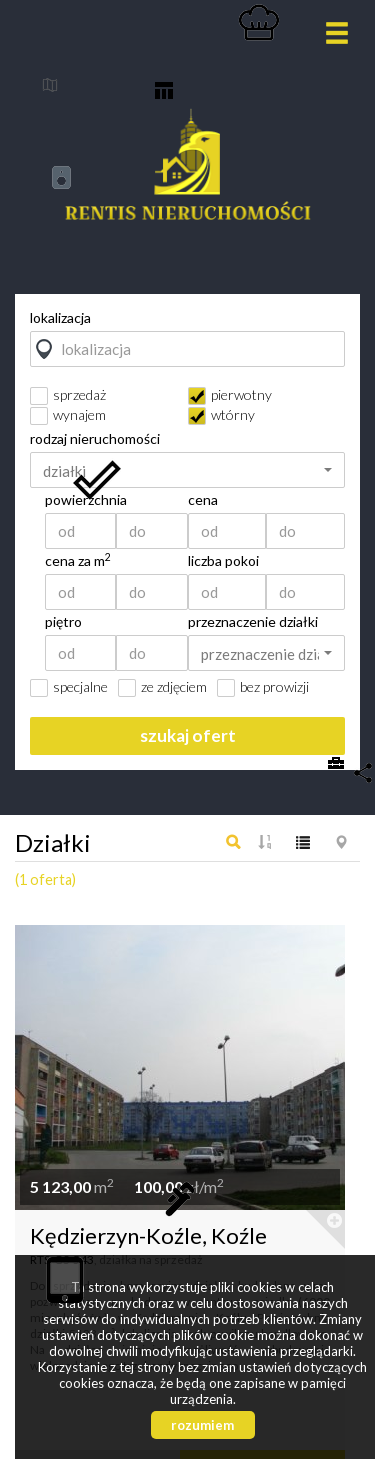 Image resolution: width=375 pixels, height=1459 pixels. Describe the element at coordinates (97, 480) in the screenshot. I see `task completed successfully` at that location.